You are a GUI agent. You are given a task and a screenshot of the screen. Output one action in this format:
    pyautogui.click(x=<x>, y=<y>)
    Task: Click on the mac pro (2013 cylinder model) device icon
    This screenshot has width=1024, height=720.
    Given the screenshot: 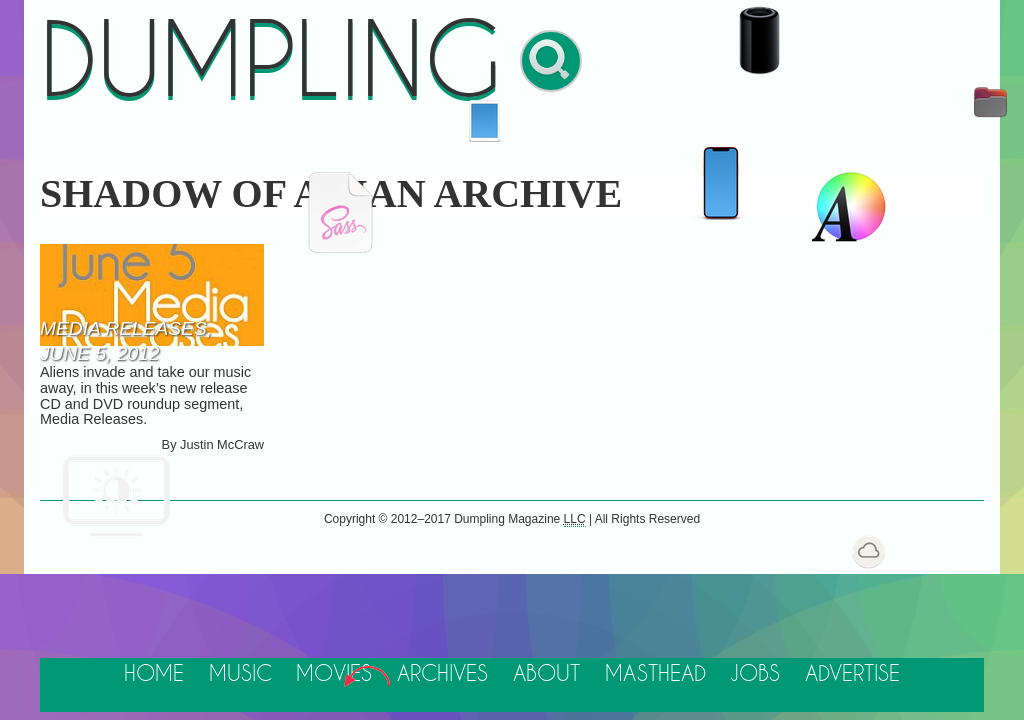 What is the action you would take?
    pyautogui.click(x=759, y=41)
    